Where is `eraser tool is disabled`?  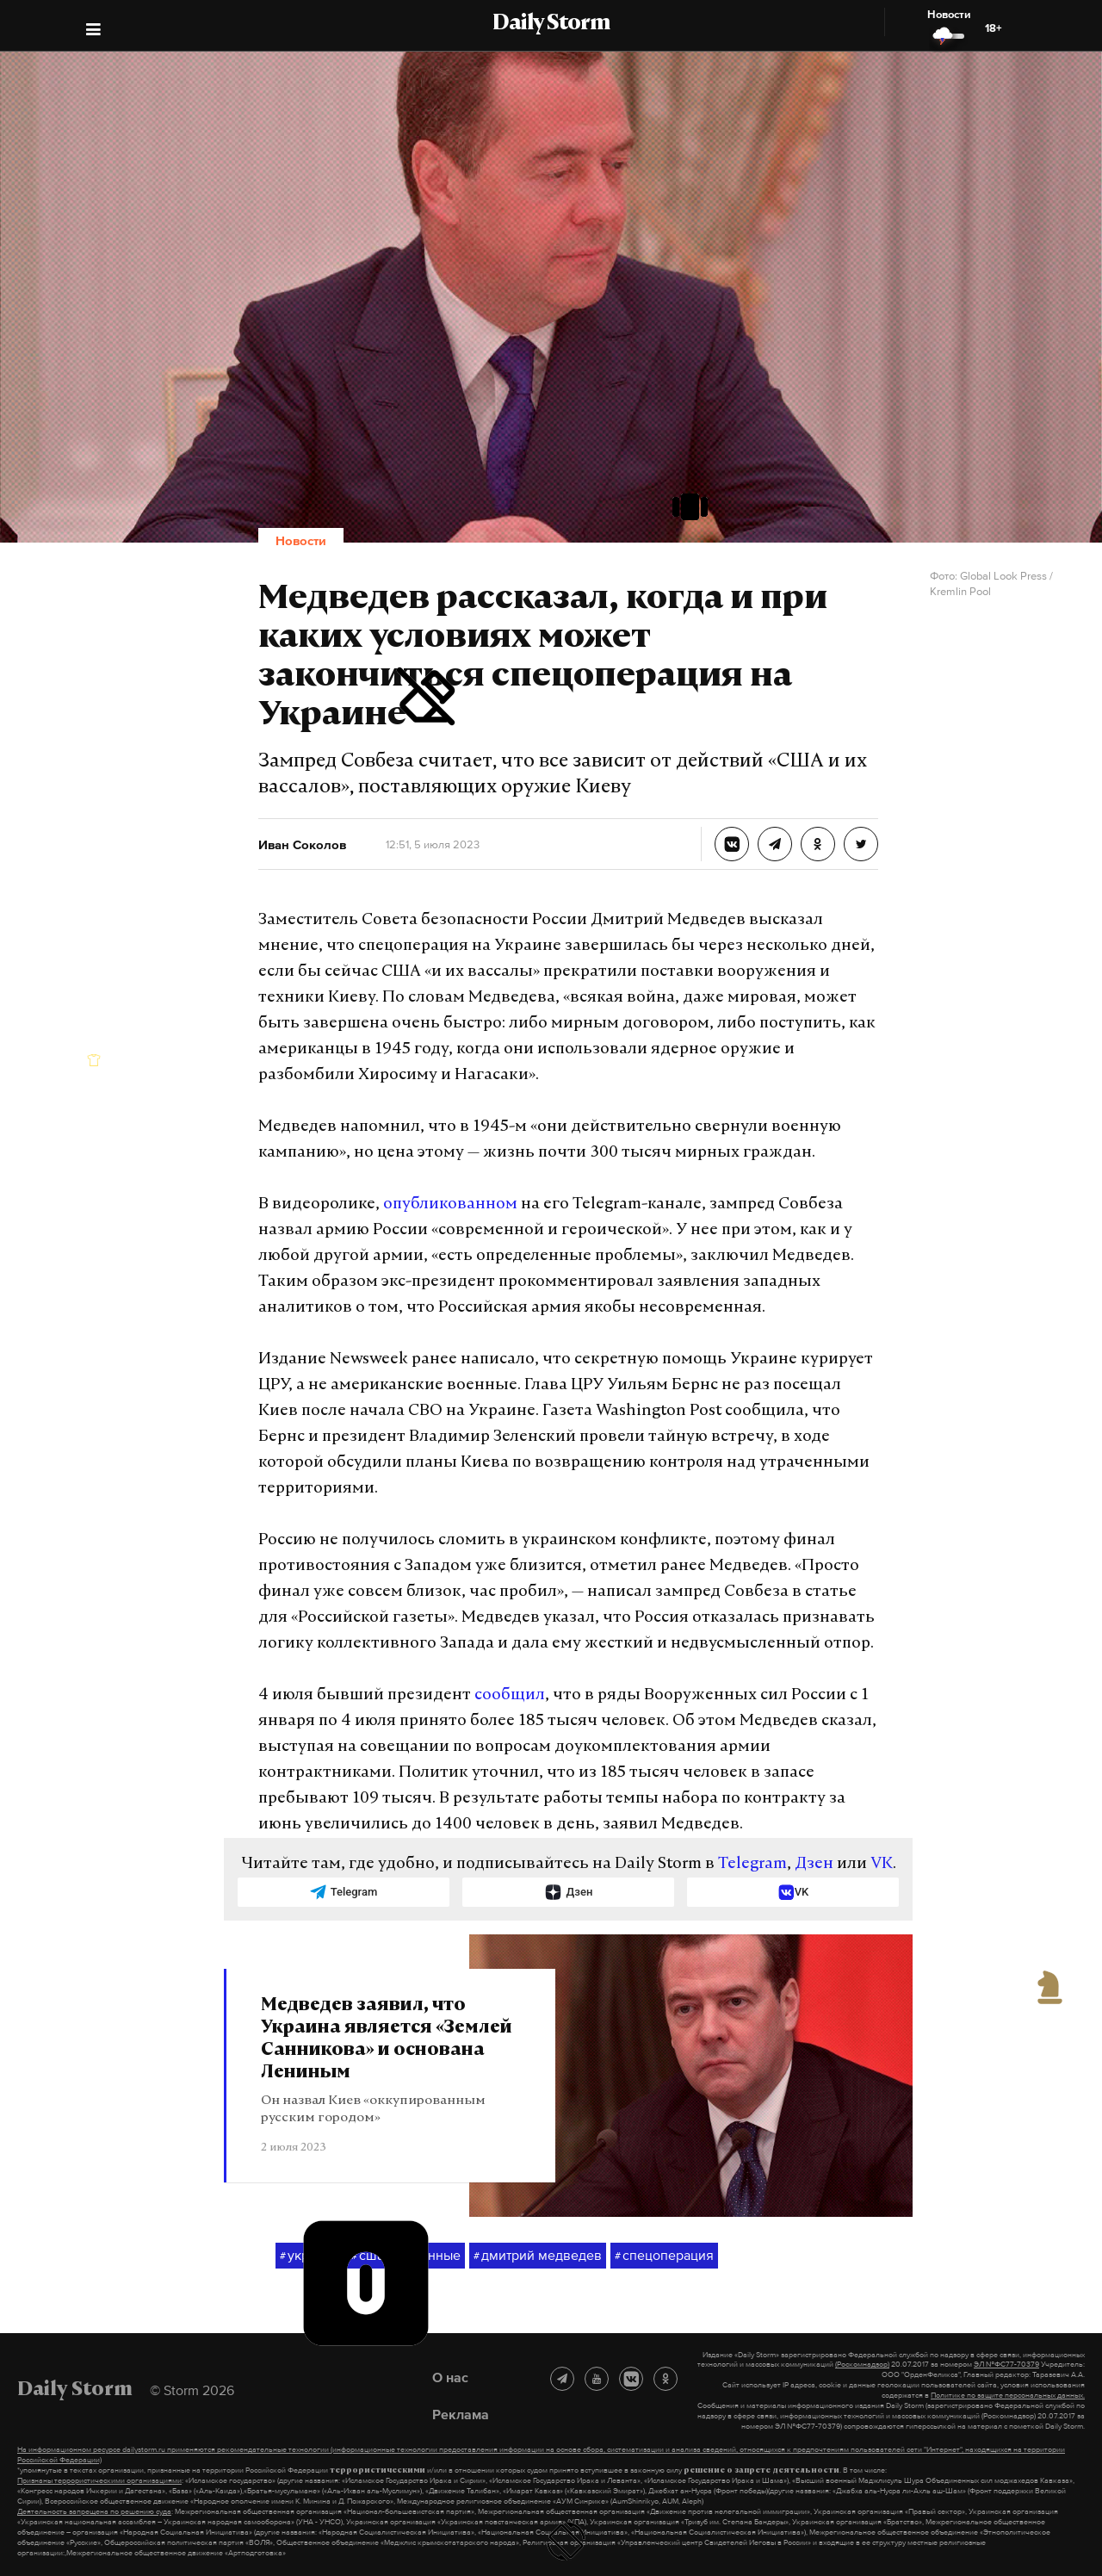 eraser tool is disabled is located at coordinates (425, 696).